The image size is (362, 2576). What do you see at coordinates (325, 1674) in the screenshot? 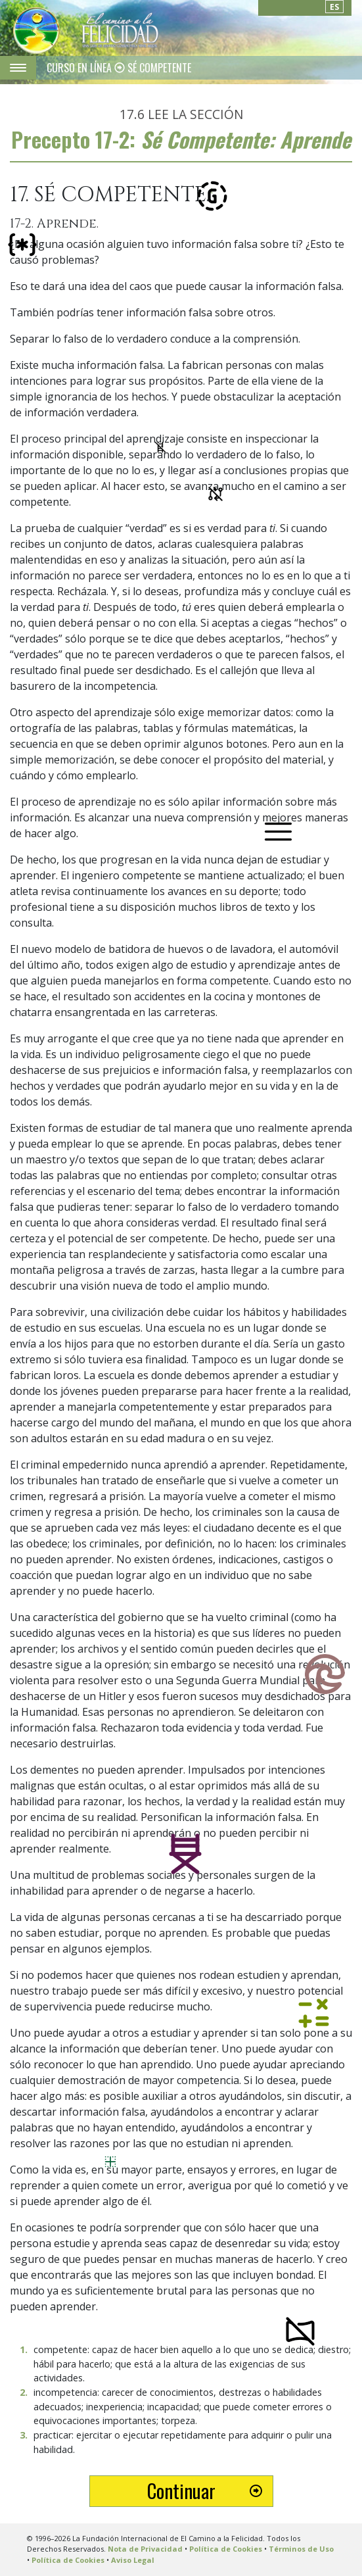
I see `open microsoft edge browser` at bounding box center [325, 1674].